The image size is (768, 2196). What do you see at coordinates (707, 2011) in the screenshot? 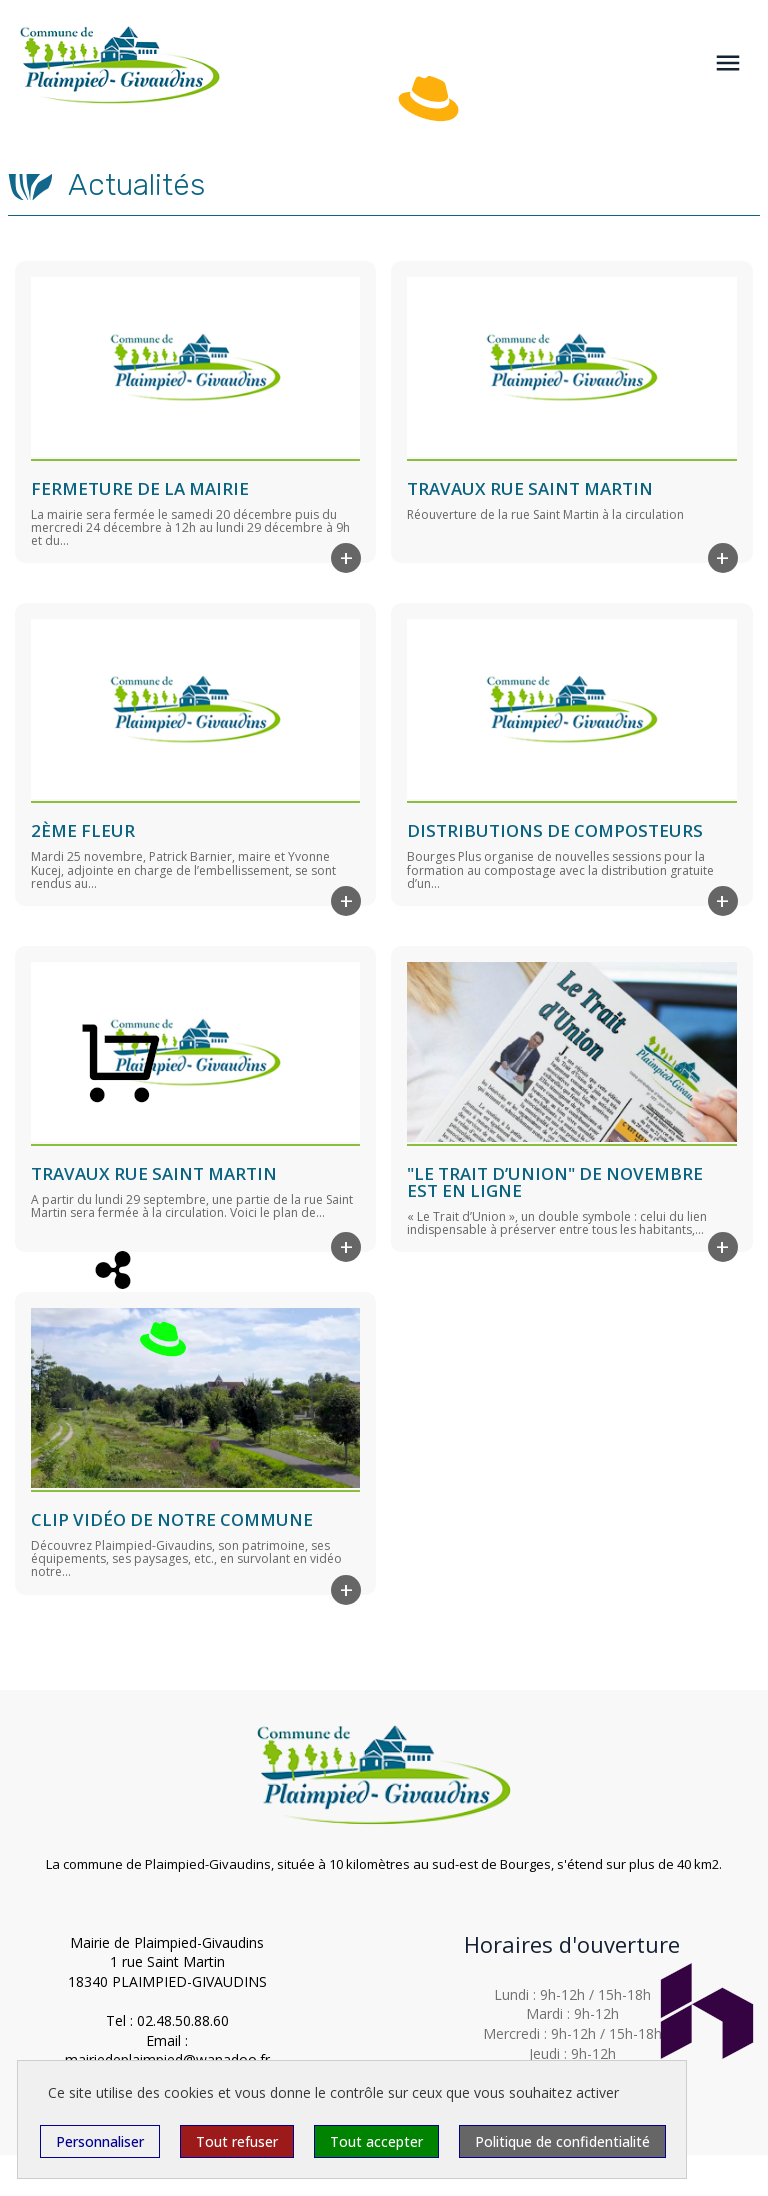
I see `open the Hearth app` at bounding box center [707, 2011].